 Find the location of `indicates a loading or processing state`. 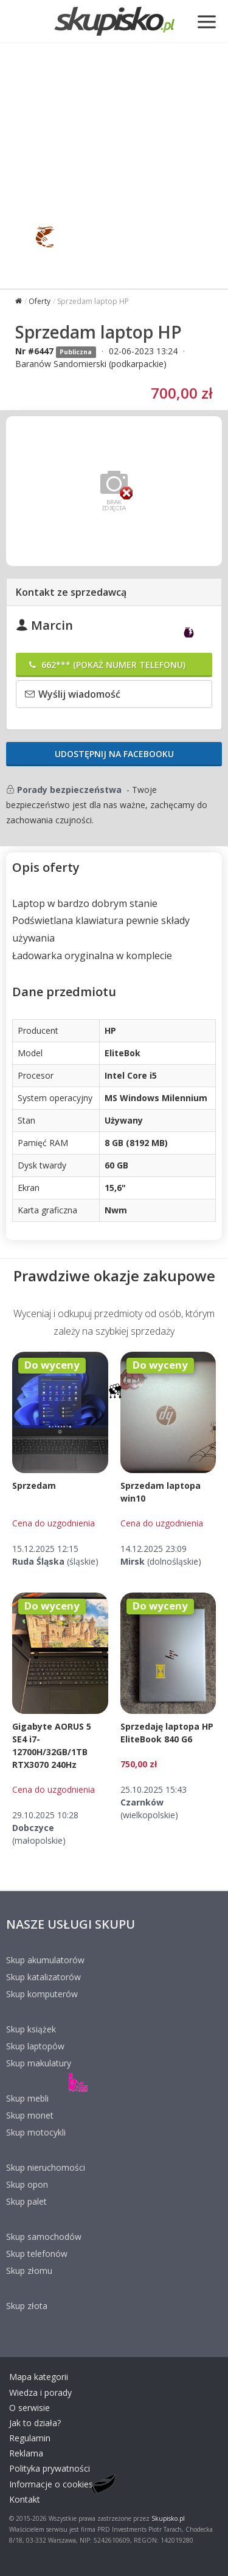

indicates a loading or processing state is located at coordinates (161, 1671).